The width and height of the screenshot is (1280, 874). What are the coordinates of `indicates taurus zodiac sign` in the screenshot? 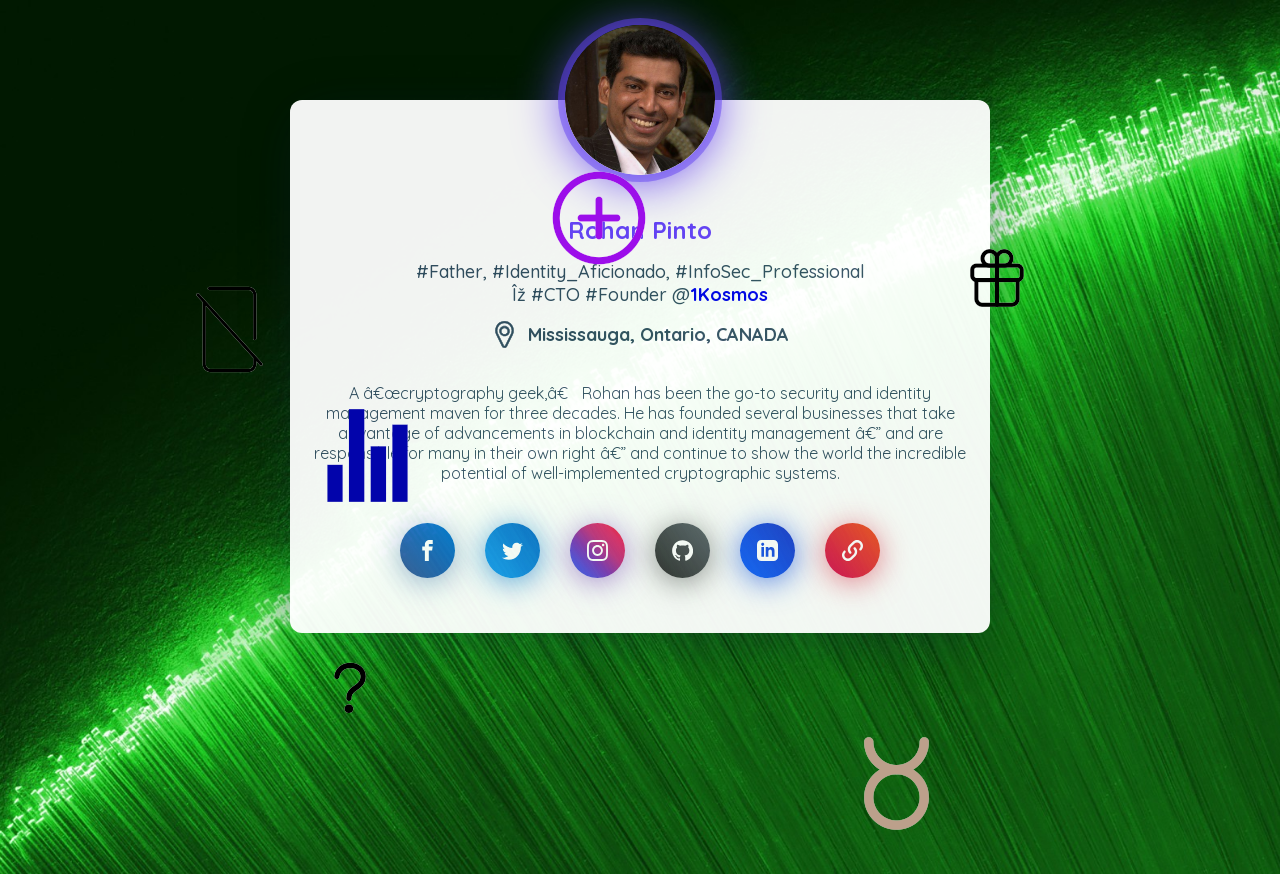 It's located at (896, 783).